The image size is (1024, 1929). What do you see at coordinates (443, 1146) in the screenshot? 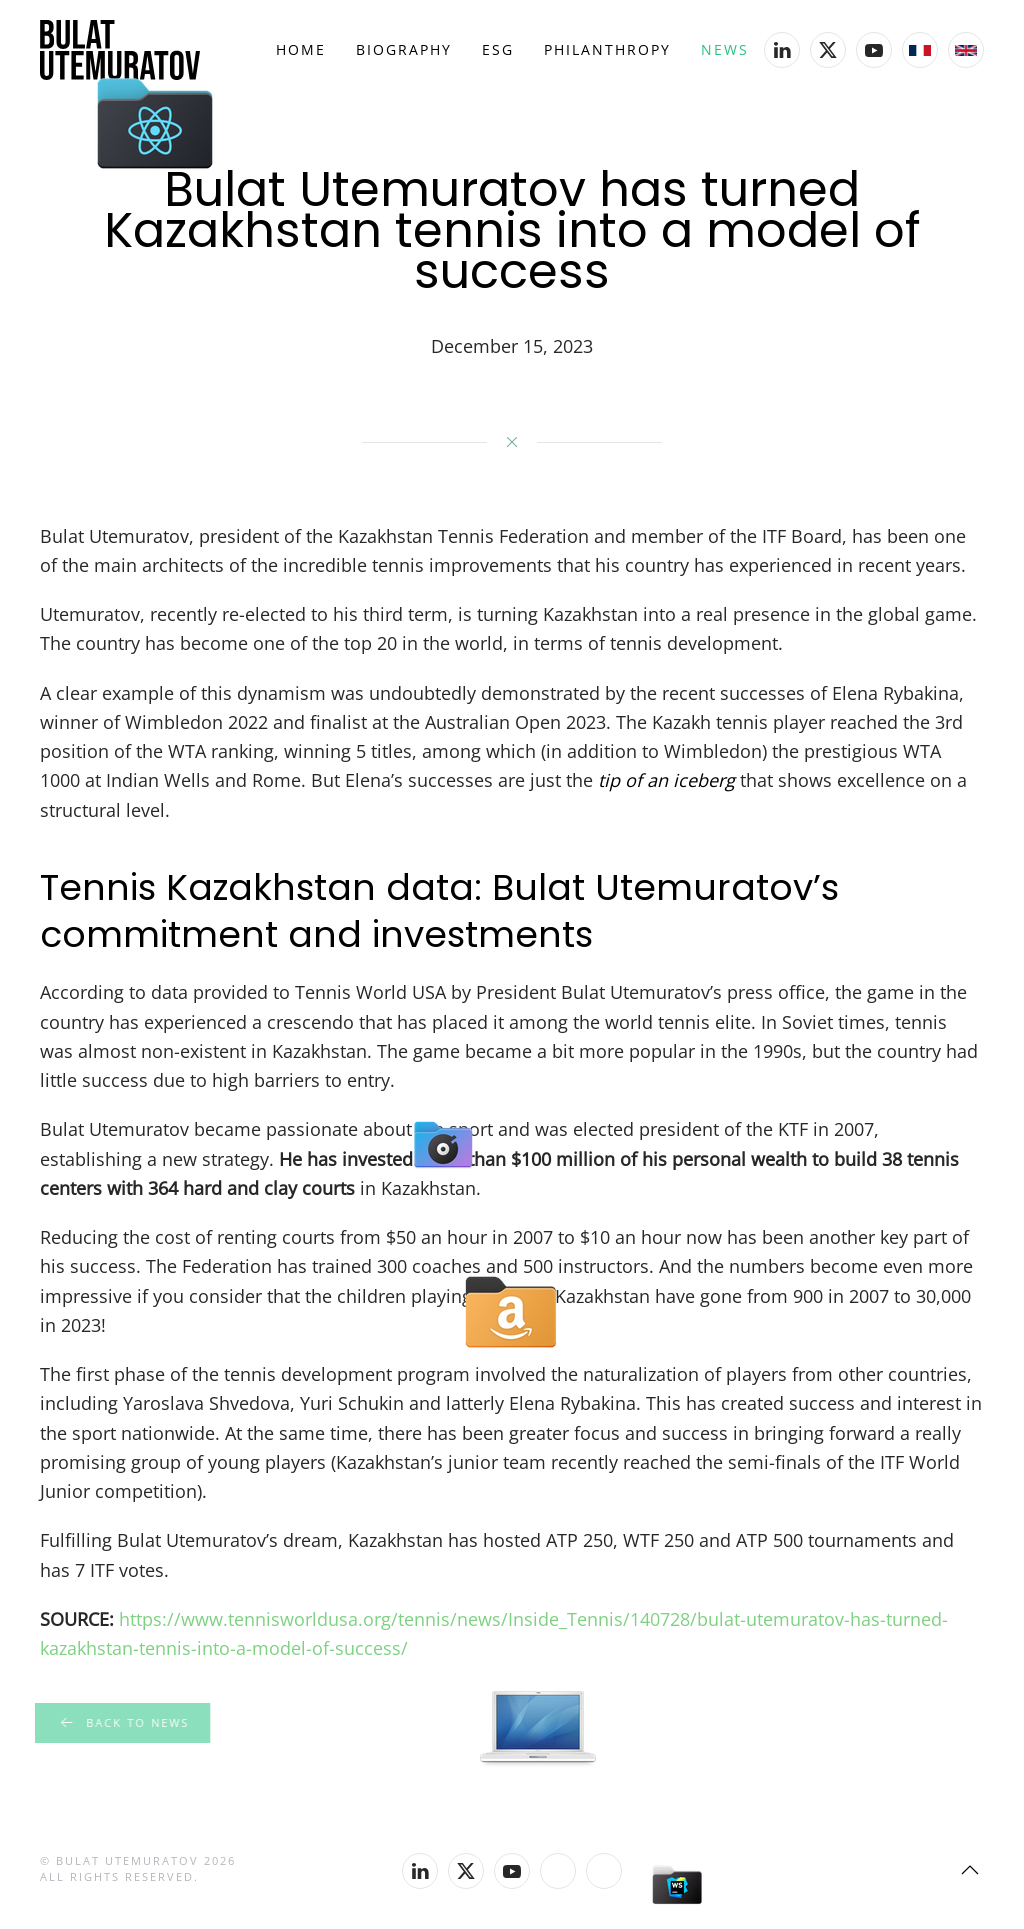
I see `open your music files folder` at bounding box center [443, 1146].